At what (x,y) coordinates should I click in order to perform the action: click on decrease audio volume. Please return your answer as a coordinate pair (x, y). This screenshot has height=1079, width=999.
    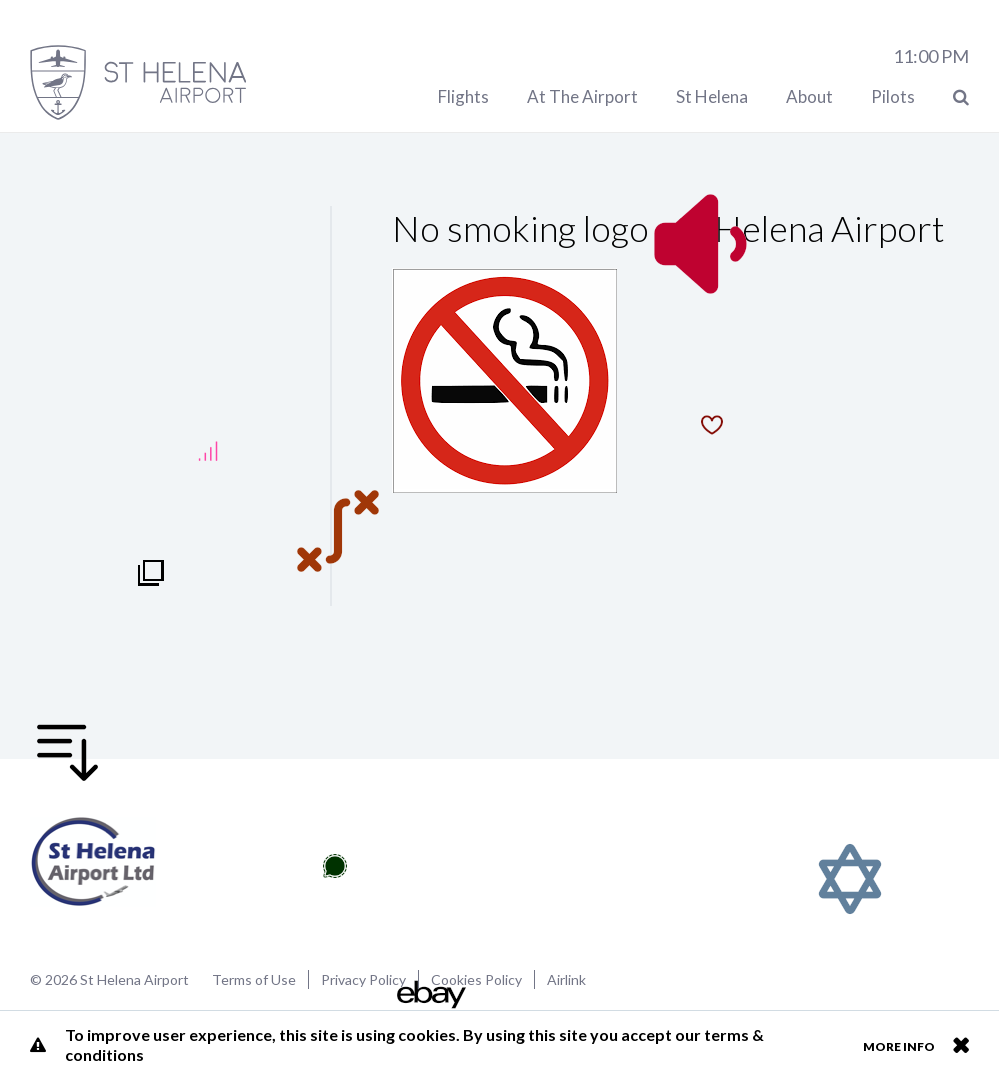
    Looking at the image, I should click on (704, 244).